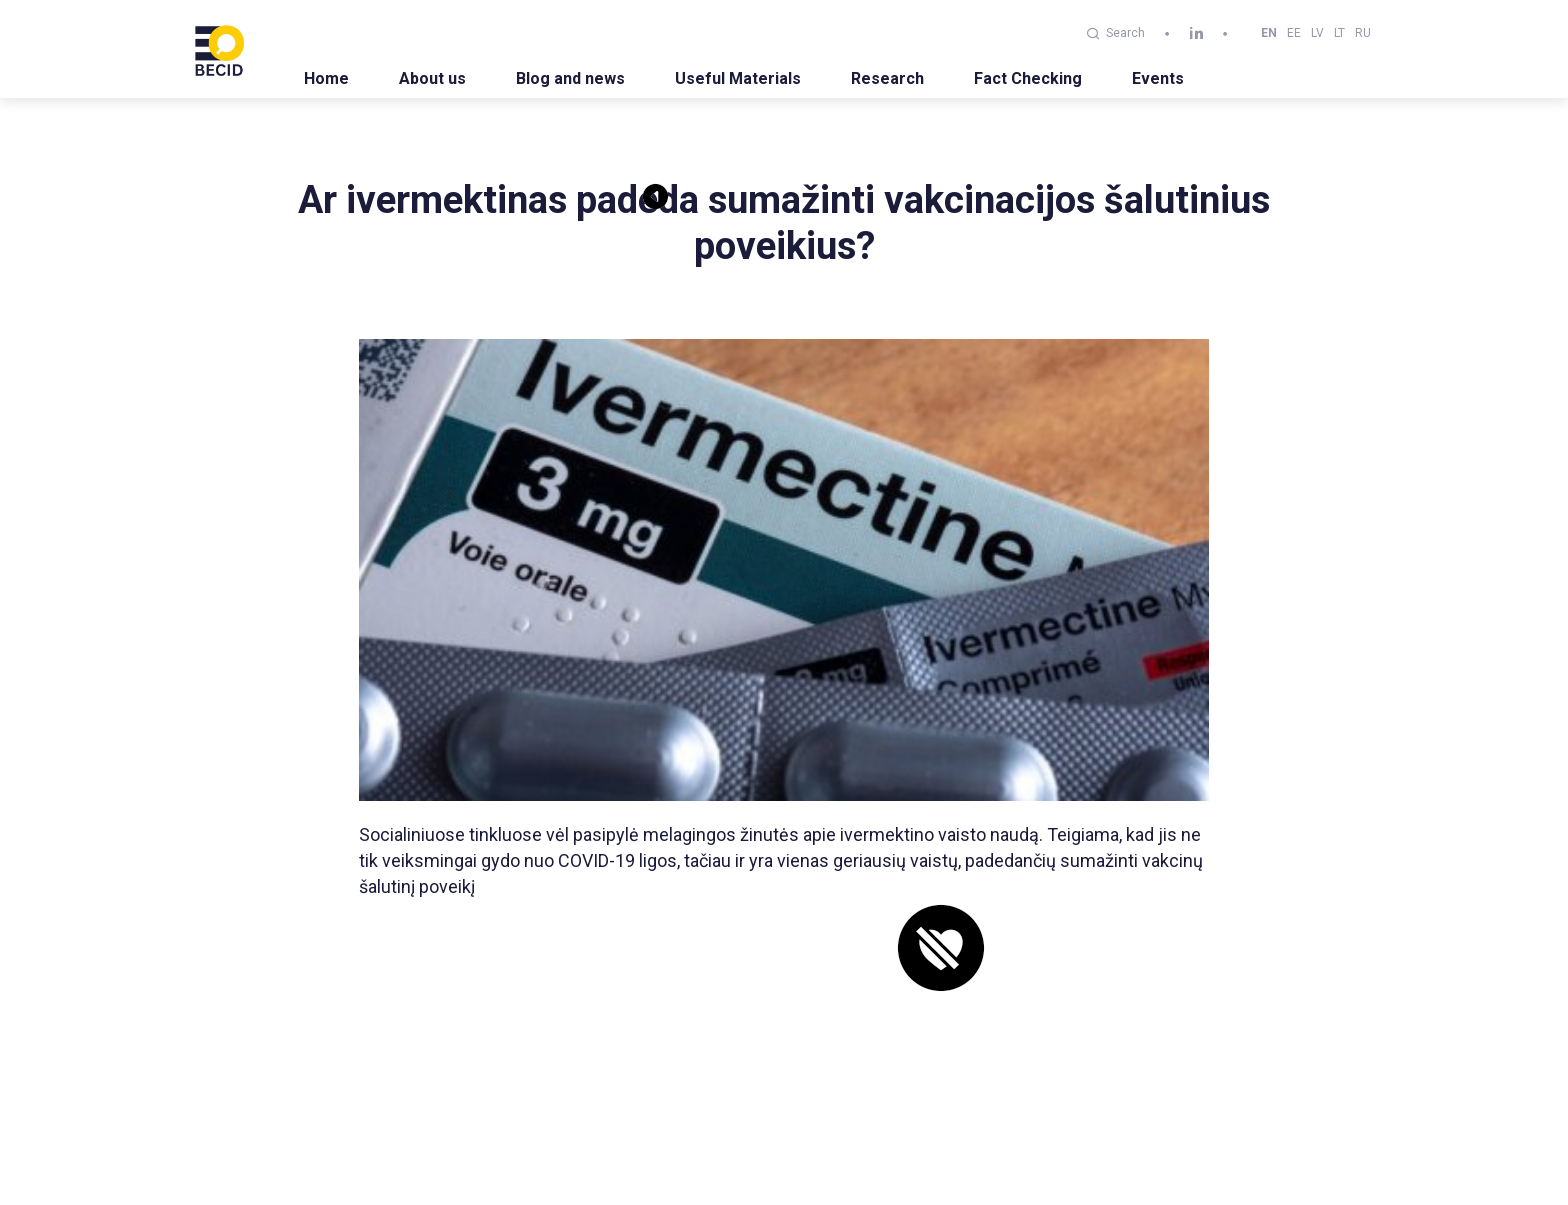 Image resolution: width=1568 pixels, height=1205 pixels. I want to click on remove from favorites, so click(941, 948).